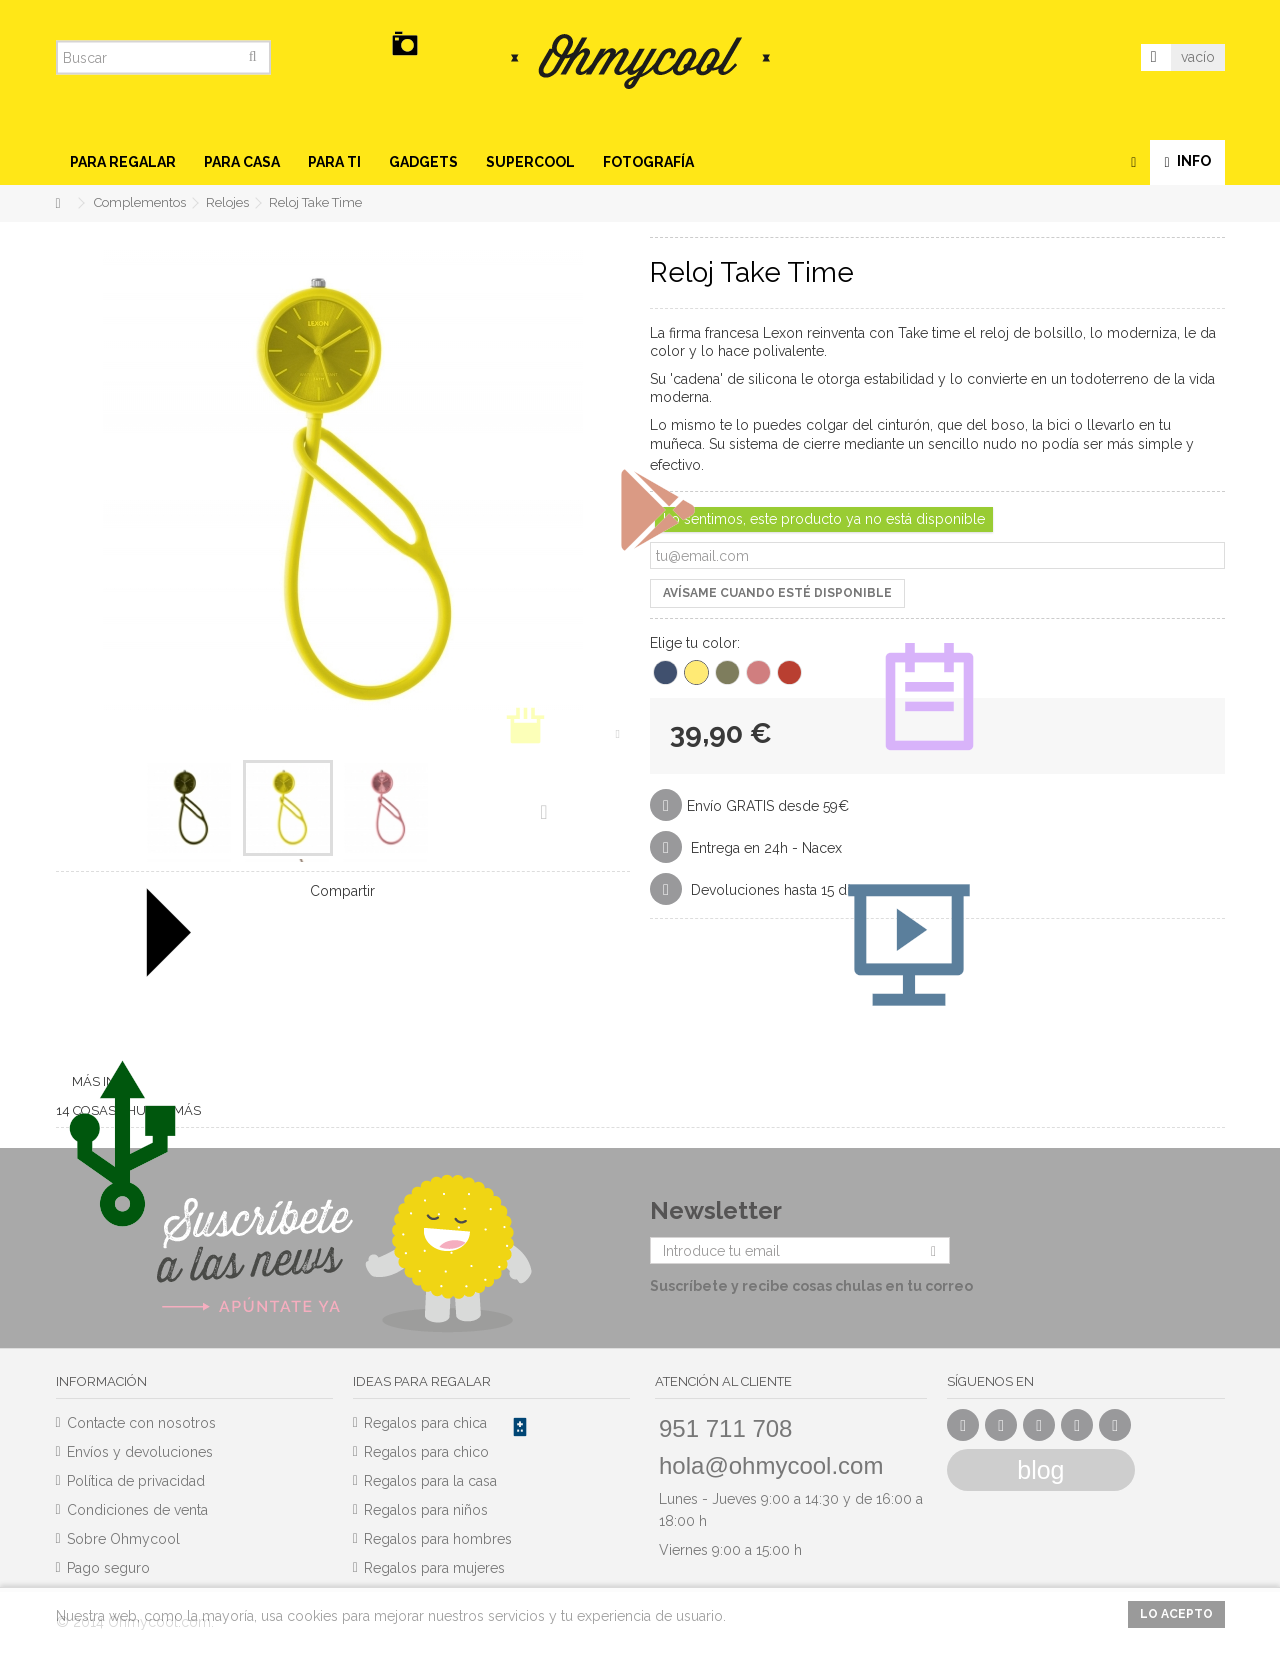  What do you see at coordinates (405, 44) in the screenshot?
I see `open camera to take a photo` at bounding box center [405, 44].